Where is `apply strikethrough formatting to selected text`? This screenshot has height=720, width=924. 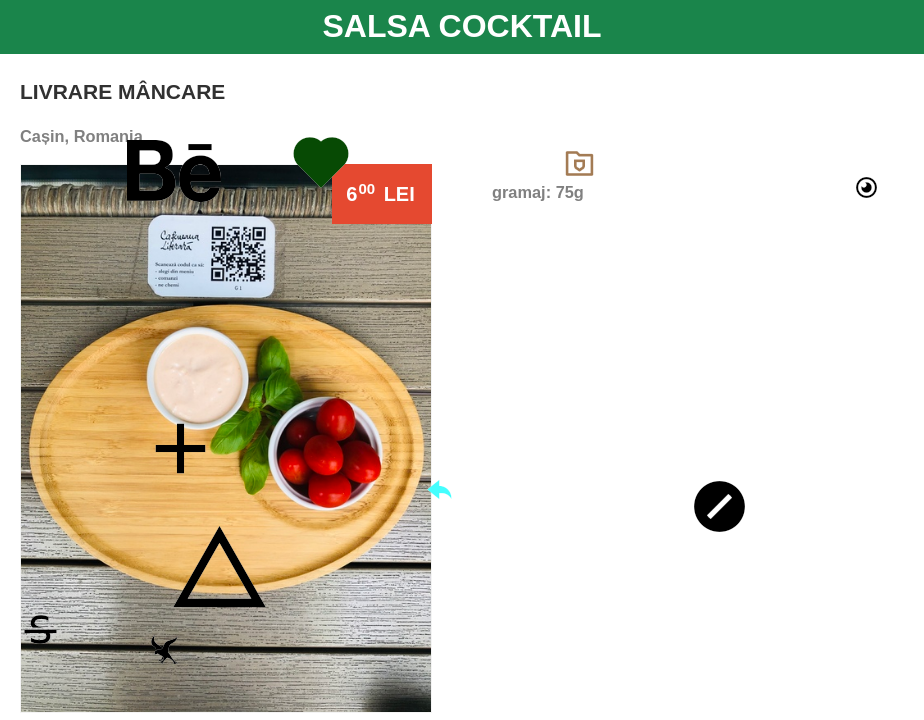
apply strikethrough formatting to selected text is located at coordinates (40, 629).